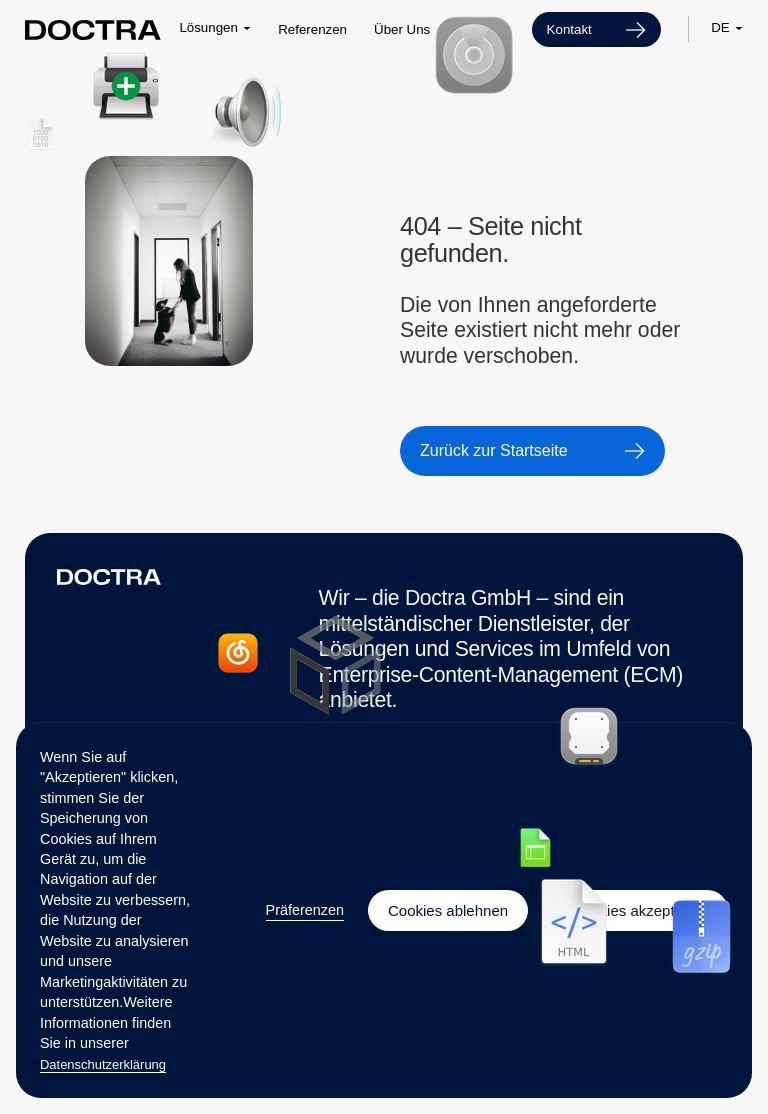 This screenshot has height=1114, width=768. What do you see at coordinates (701, 936) in the screenshot?
I see `a gzip compressed file` at bounding box center [701, 936].